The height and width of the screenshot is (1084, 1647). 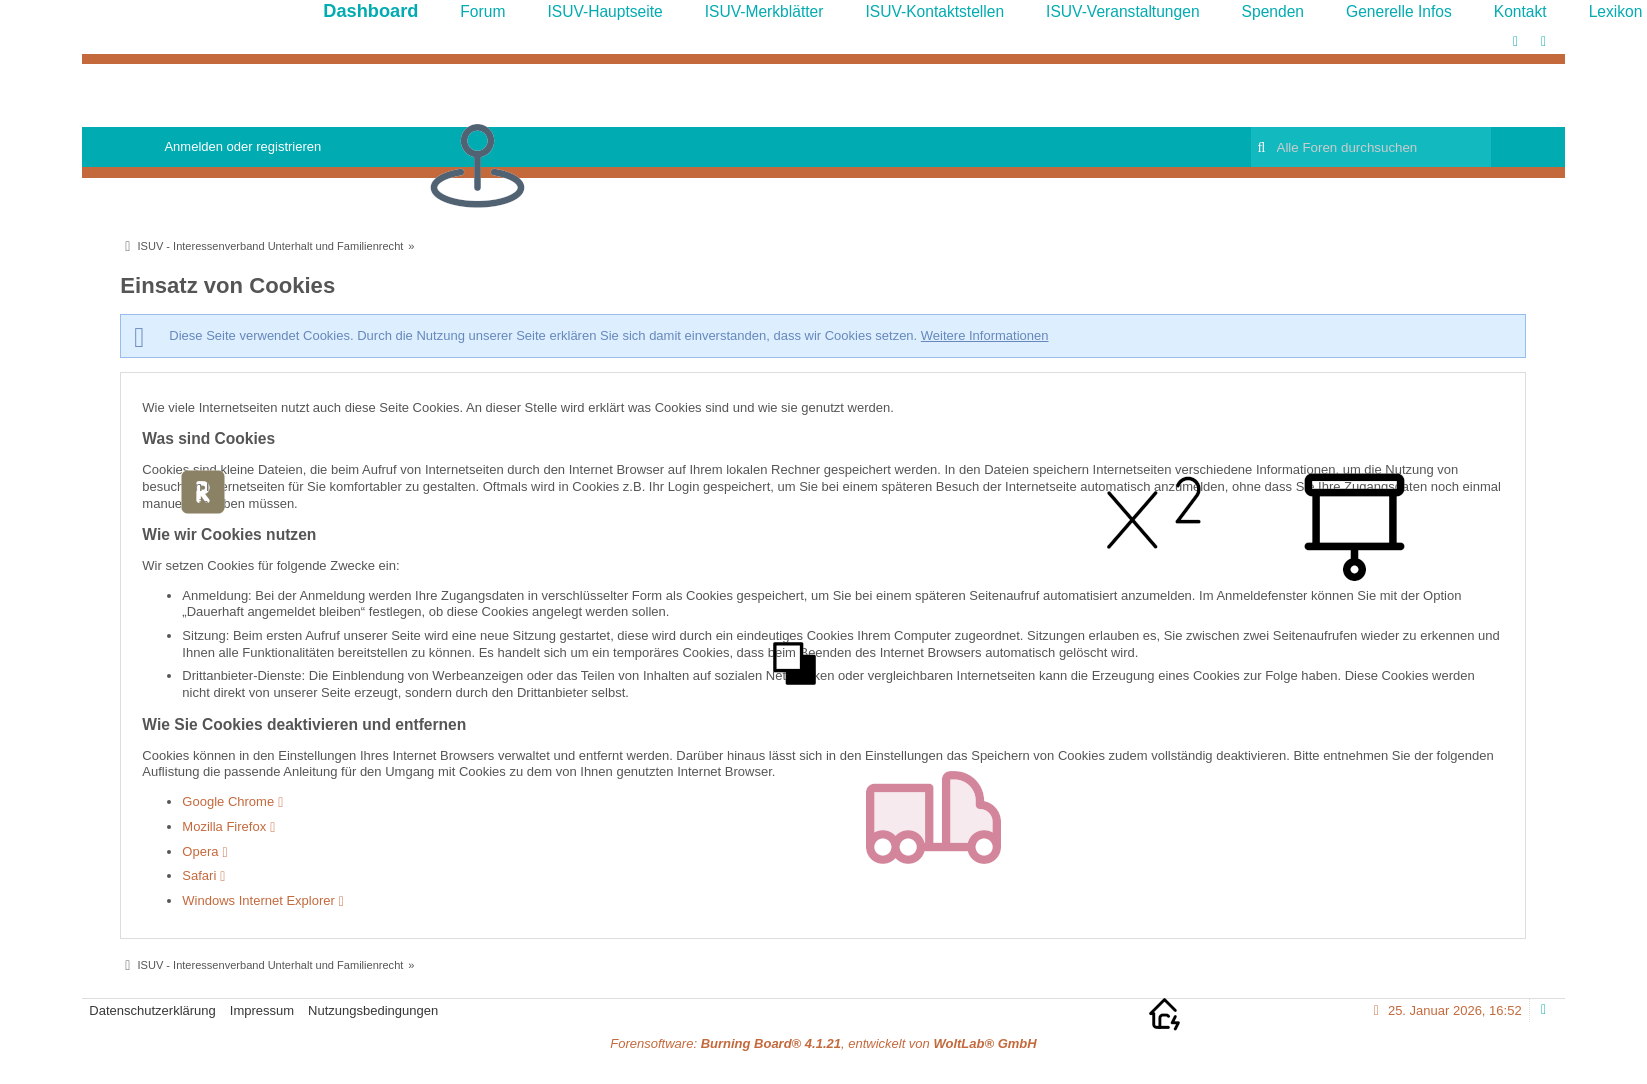 I want to click on home energy or power settings, so click(x=1164, y=1013).